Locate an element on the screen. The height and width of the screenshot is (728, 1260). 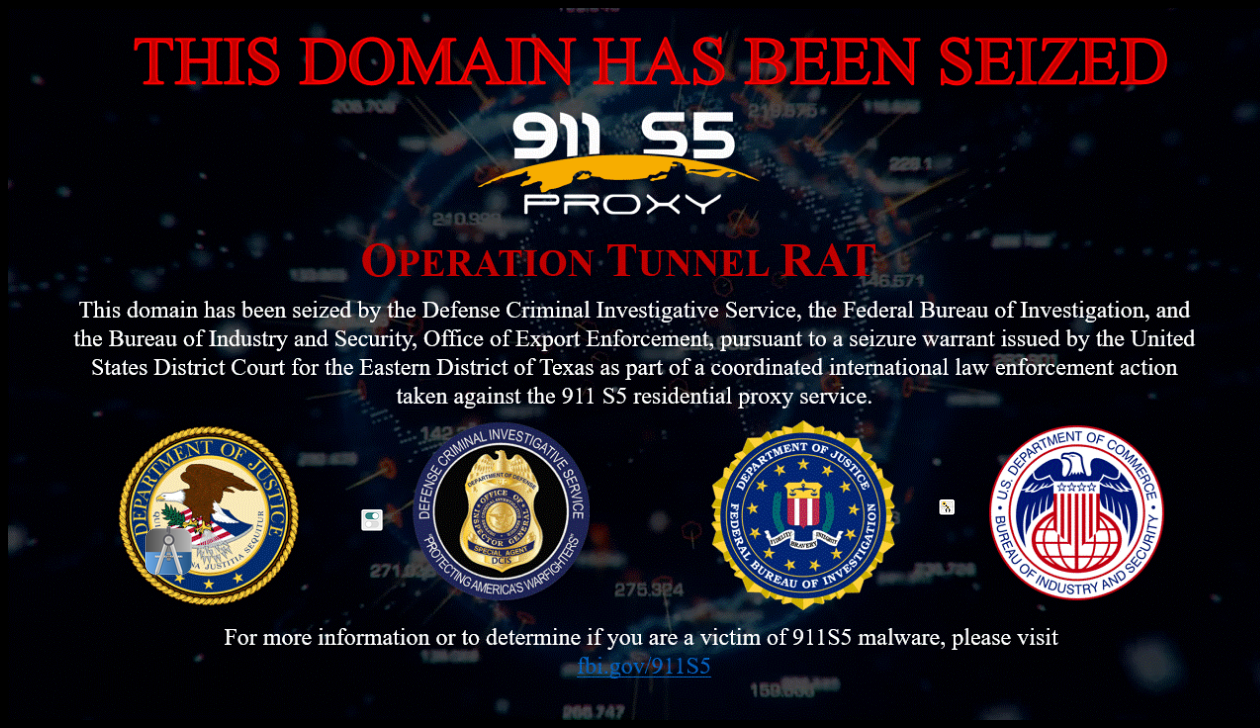
open app icon preview tool is located at coordinates (168, 551).